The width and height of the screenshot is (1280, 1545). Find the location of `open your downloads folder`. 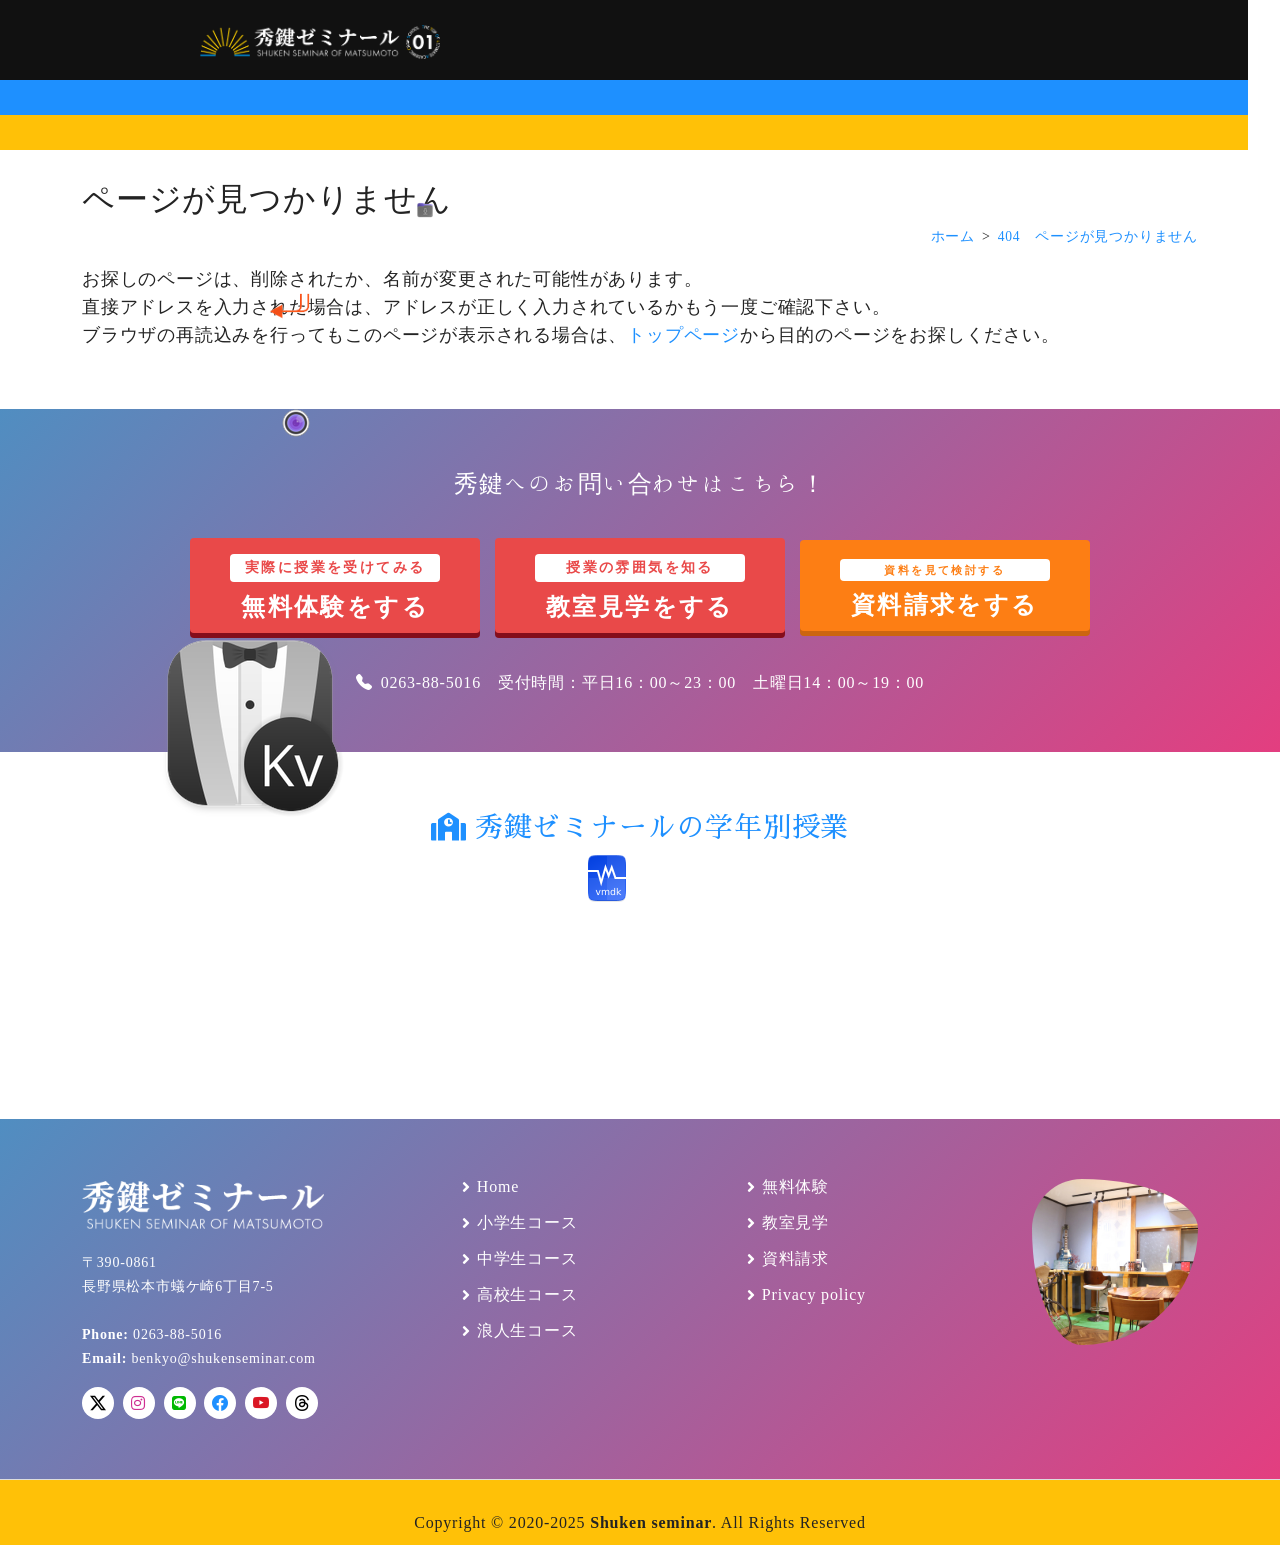

open your downloads folder is located at coordinates (425, 210).